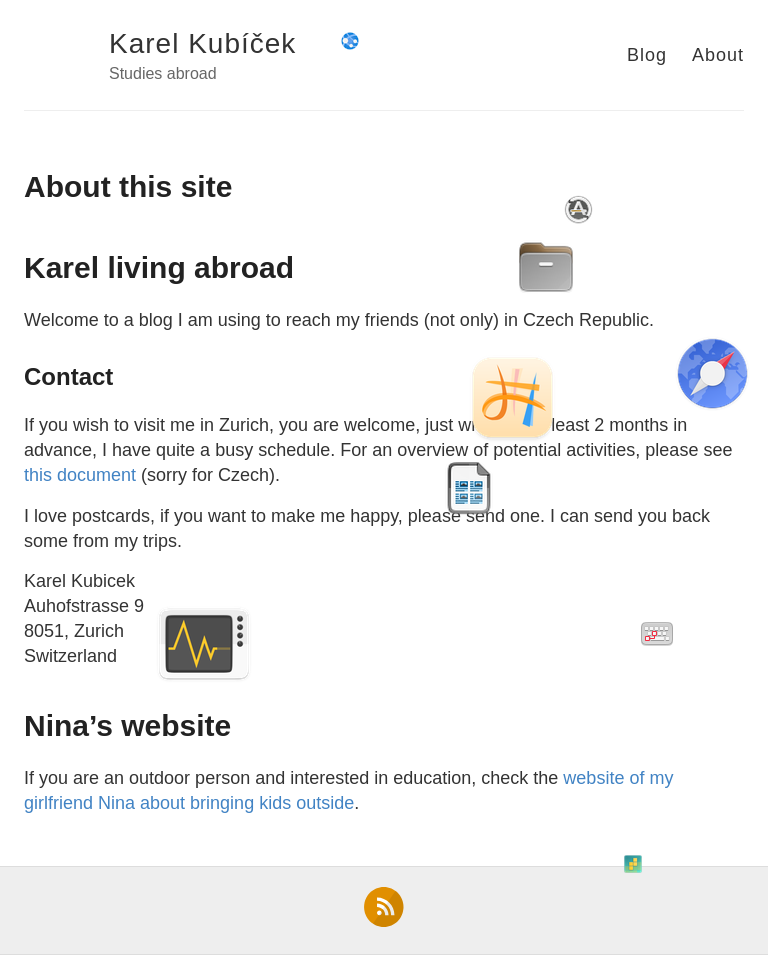 Image resolution: width=768 pixels, height=955 pixels. What do you see at coordinates (633, 864) in the screenshot?
I see `launch quadrapassel tetris-style puzzle game` at bounding box center [633, 864].